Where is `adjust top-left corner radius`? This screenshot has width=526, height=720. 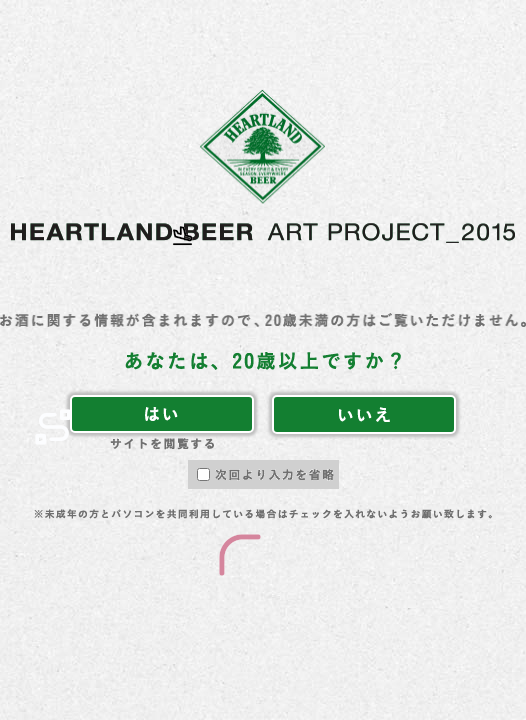
adjust top-left corner radius is located at coordinates (240, 555).